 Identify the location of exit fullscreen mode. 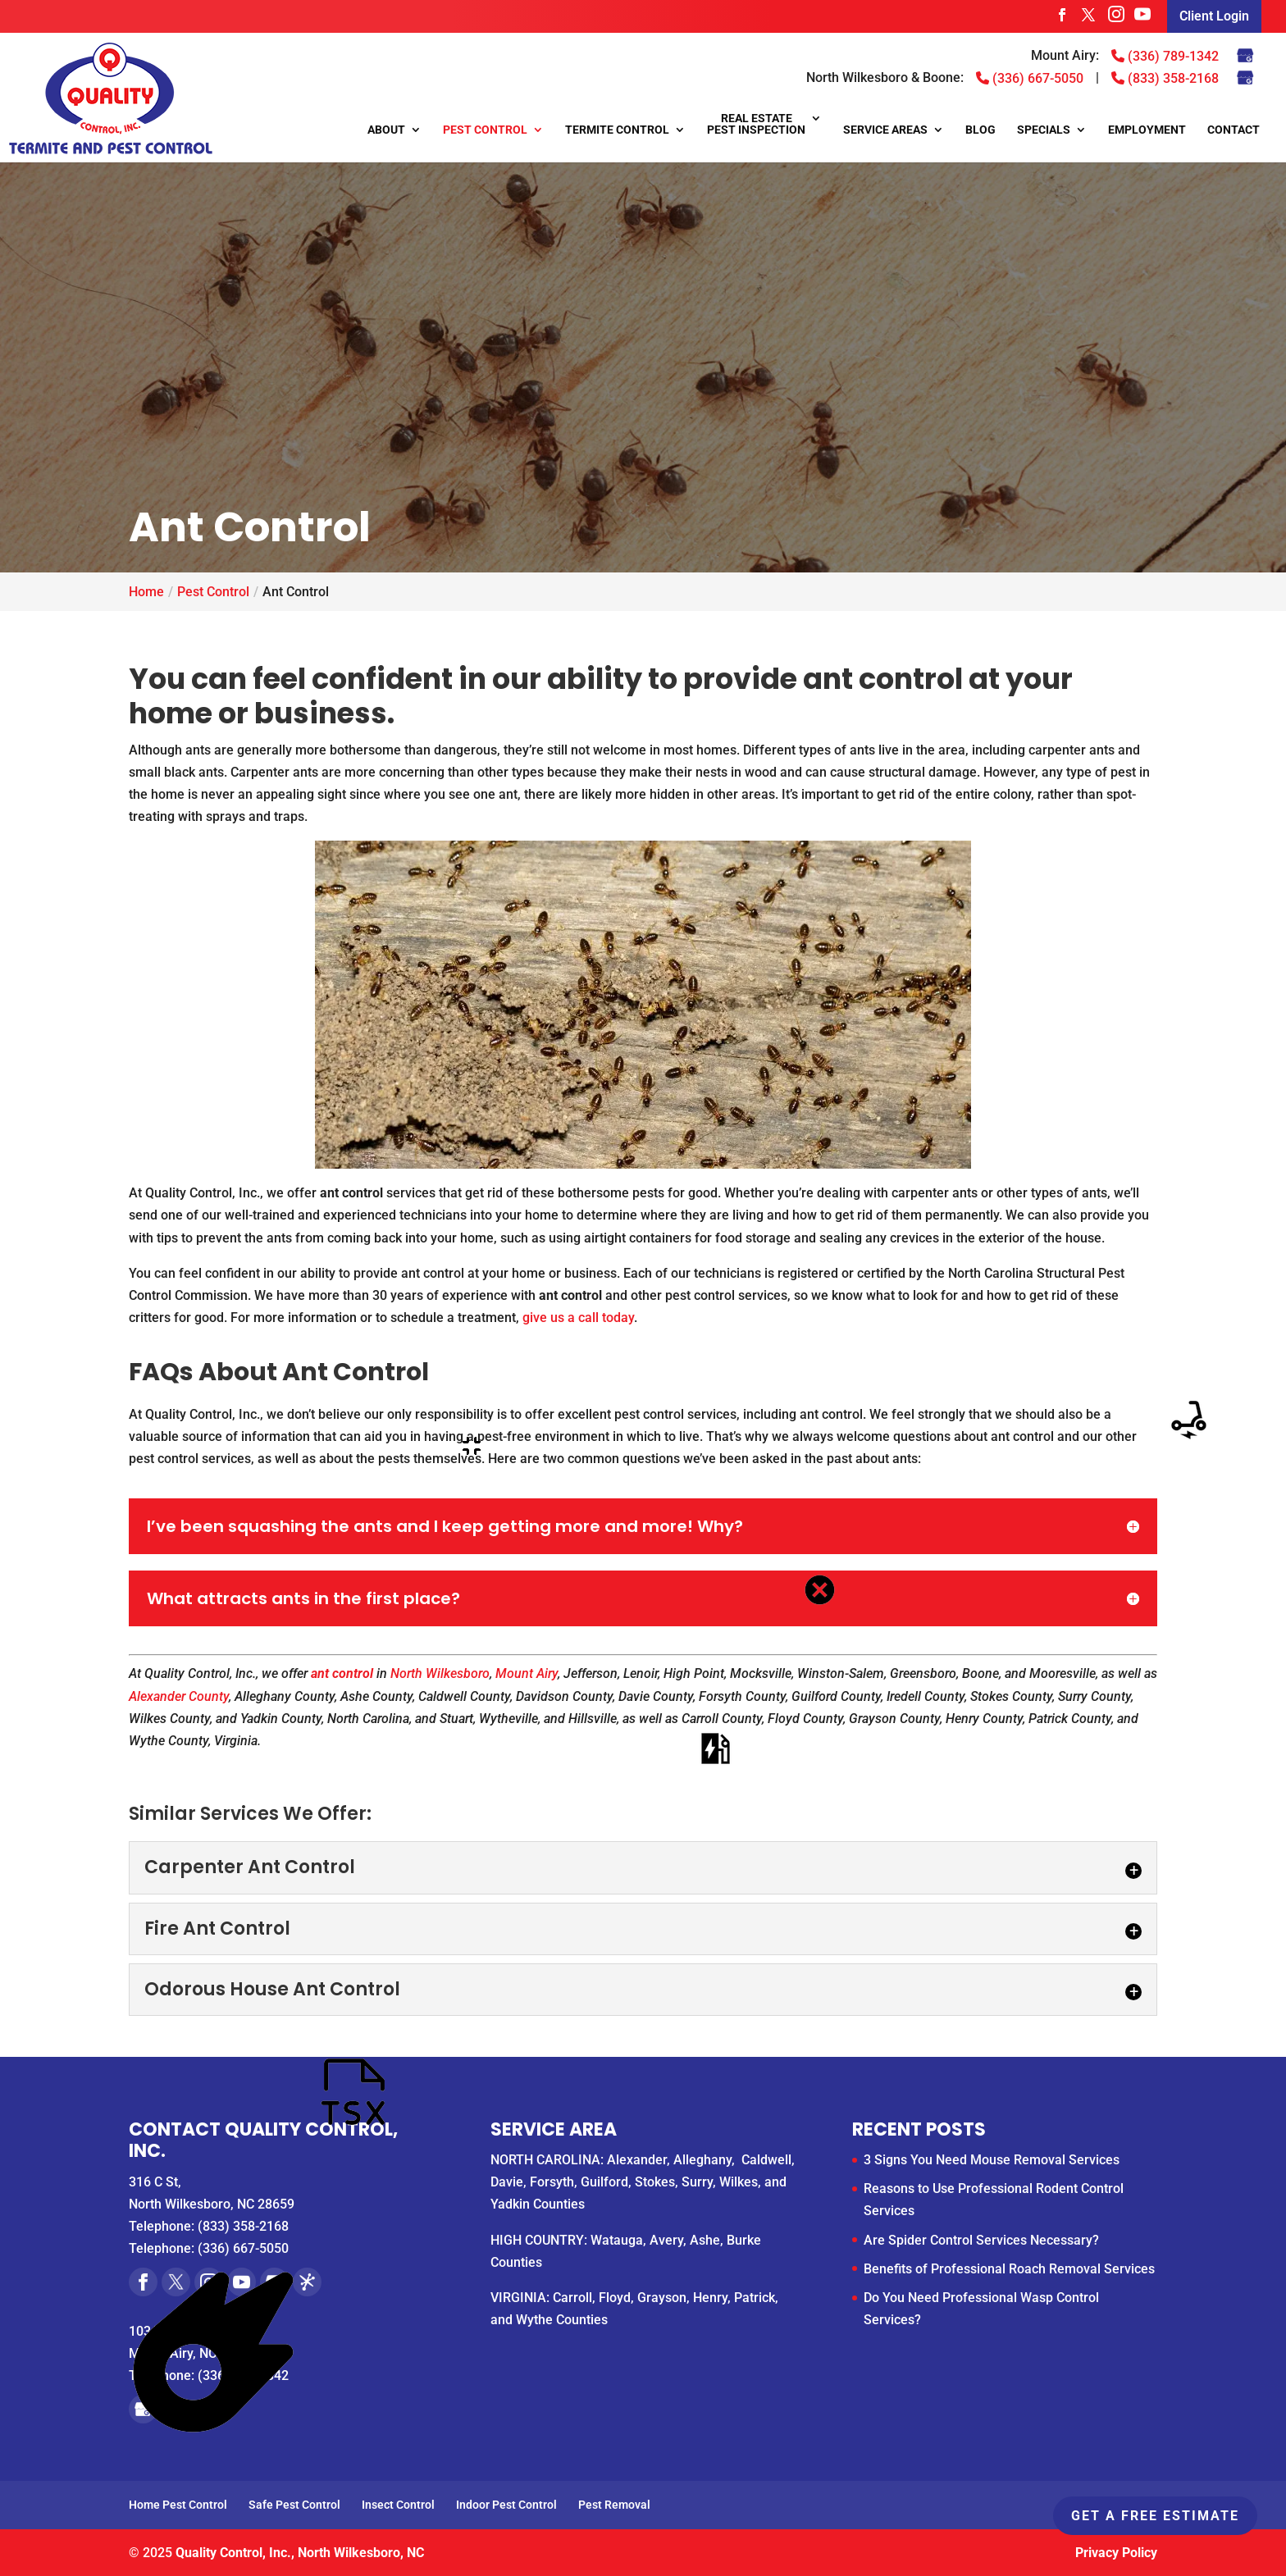
(472, 1446).